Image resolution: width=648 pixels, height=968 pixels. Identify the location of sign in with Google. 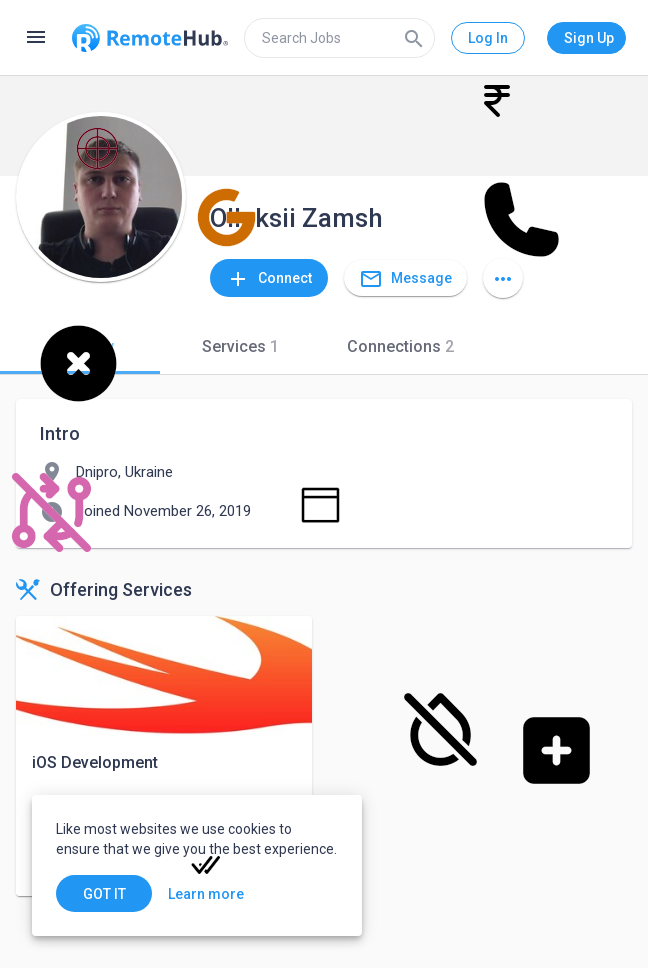
(226, 217).